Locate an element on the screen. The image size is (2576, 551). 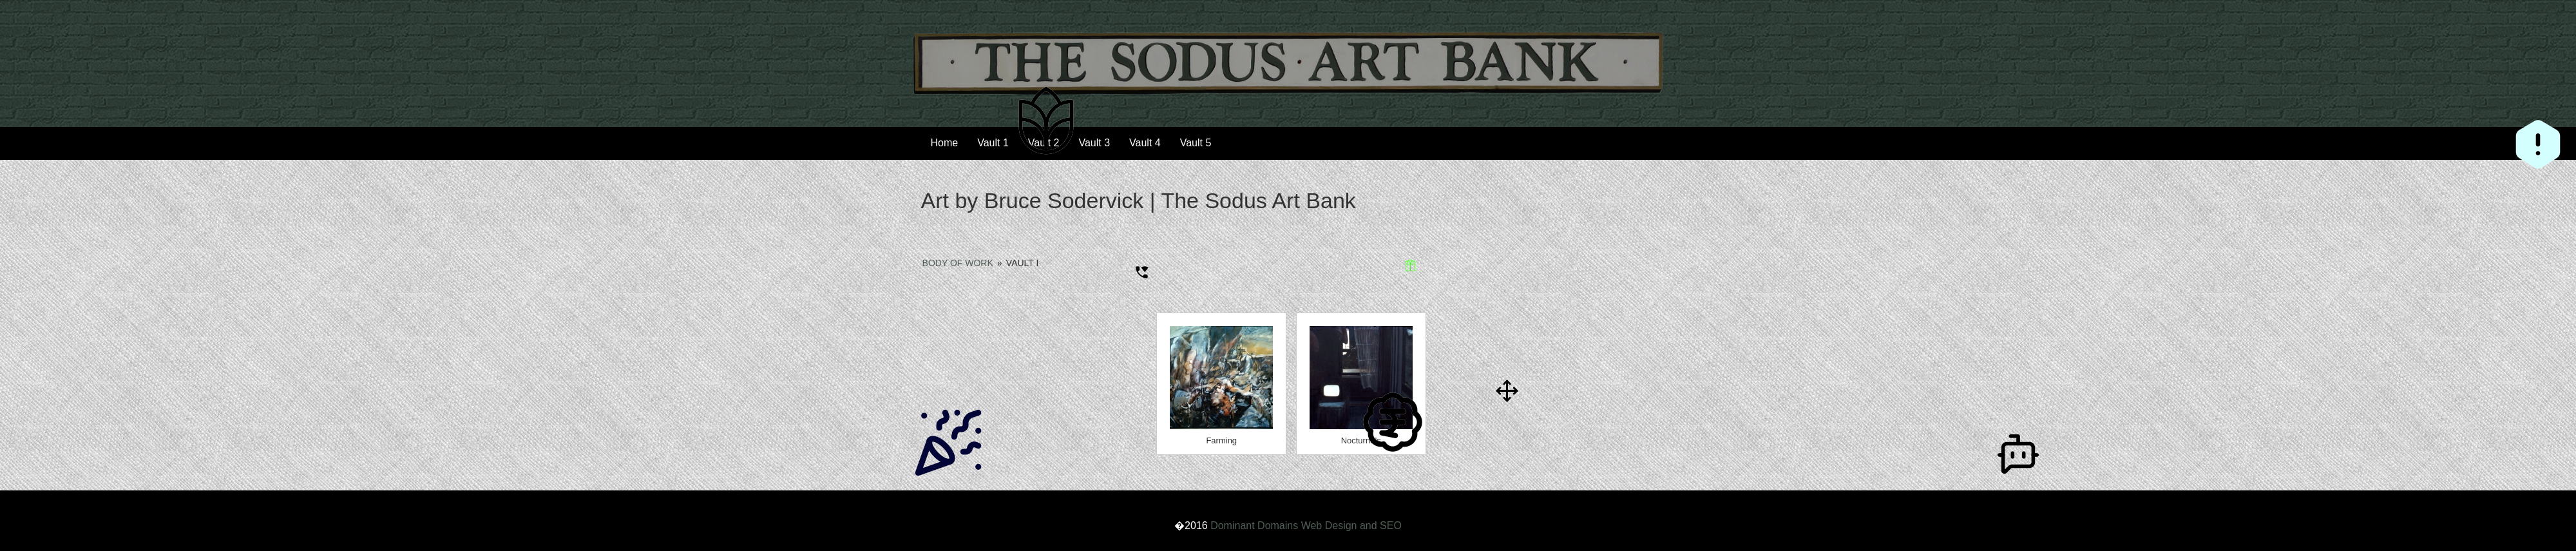
open chat with AI assistant is located at coordinates (2018, 455).